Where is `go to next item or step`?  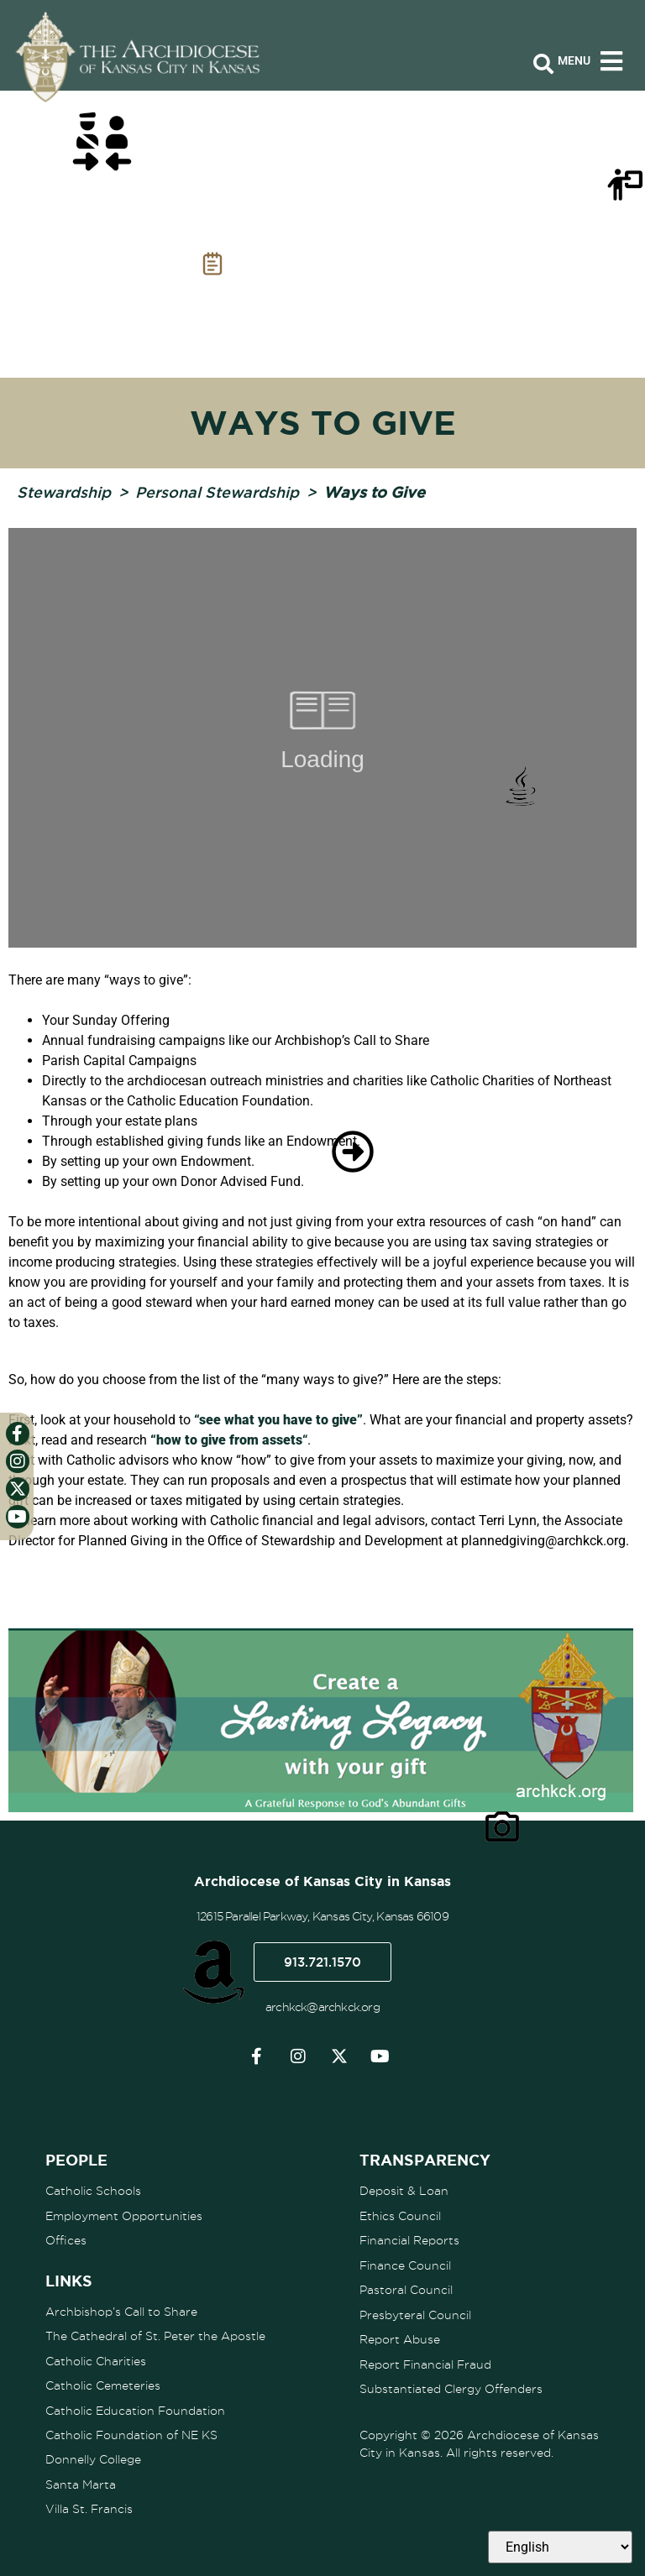
go to next item or step is located at coordinates (353, 1152).